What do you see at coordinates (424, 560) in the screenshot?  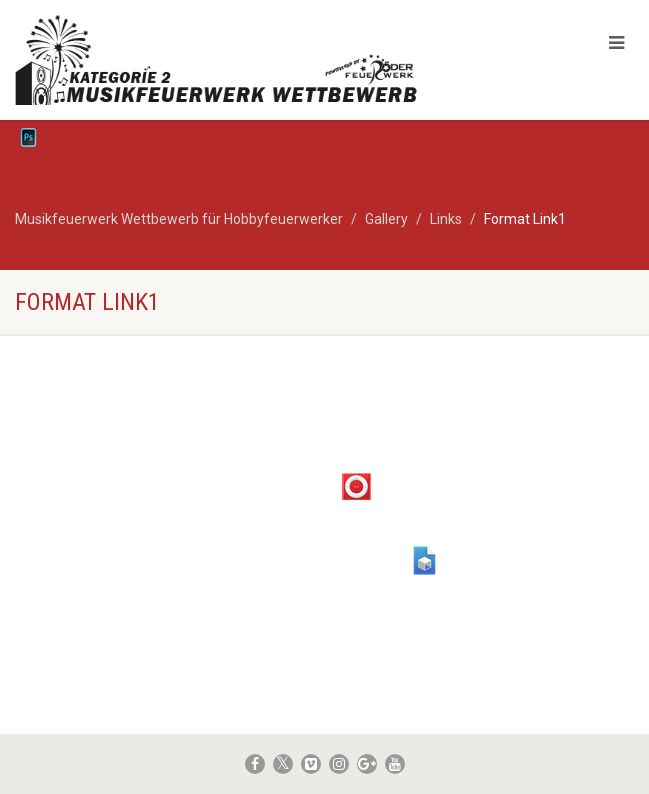 I see `flatpak application reference file` at bounding box center [424, 560].